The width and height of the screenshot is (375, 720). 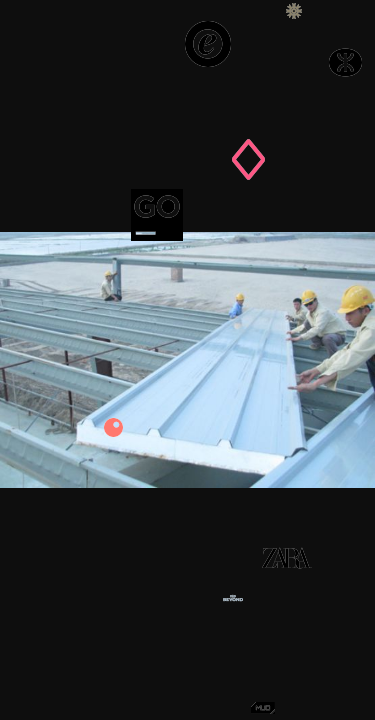 What do you see at coordinates (208, 44) in the screenshot?
I see `trusted shops certification badge indicating verified seller status` at bounding box center [208, 44].